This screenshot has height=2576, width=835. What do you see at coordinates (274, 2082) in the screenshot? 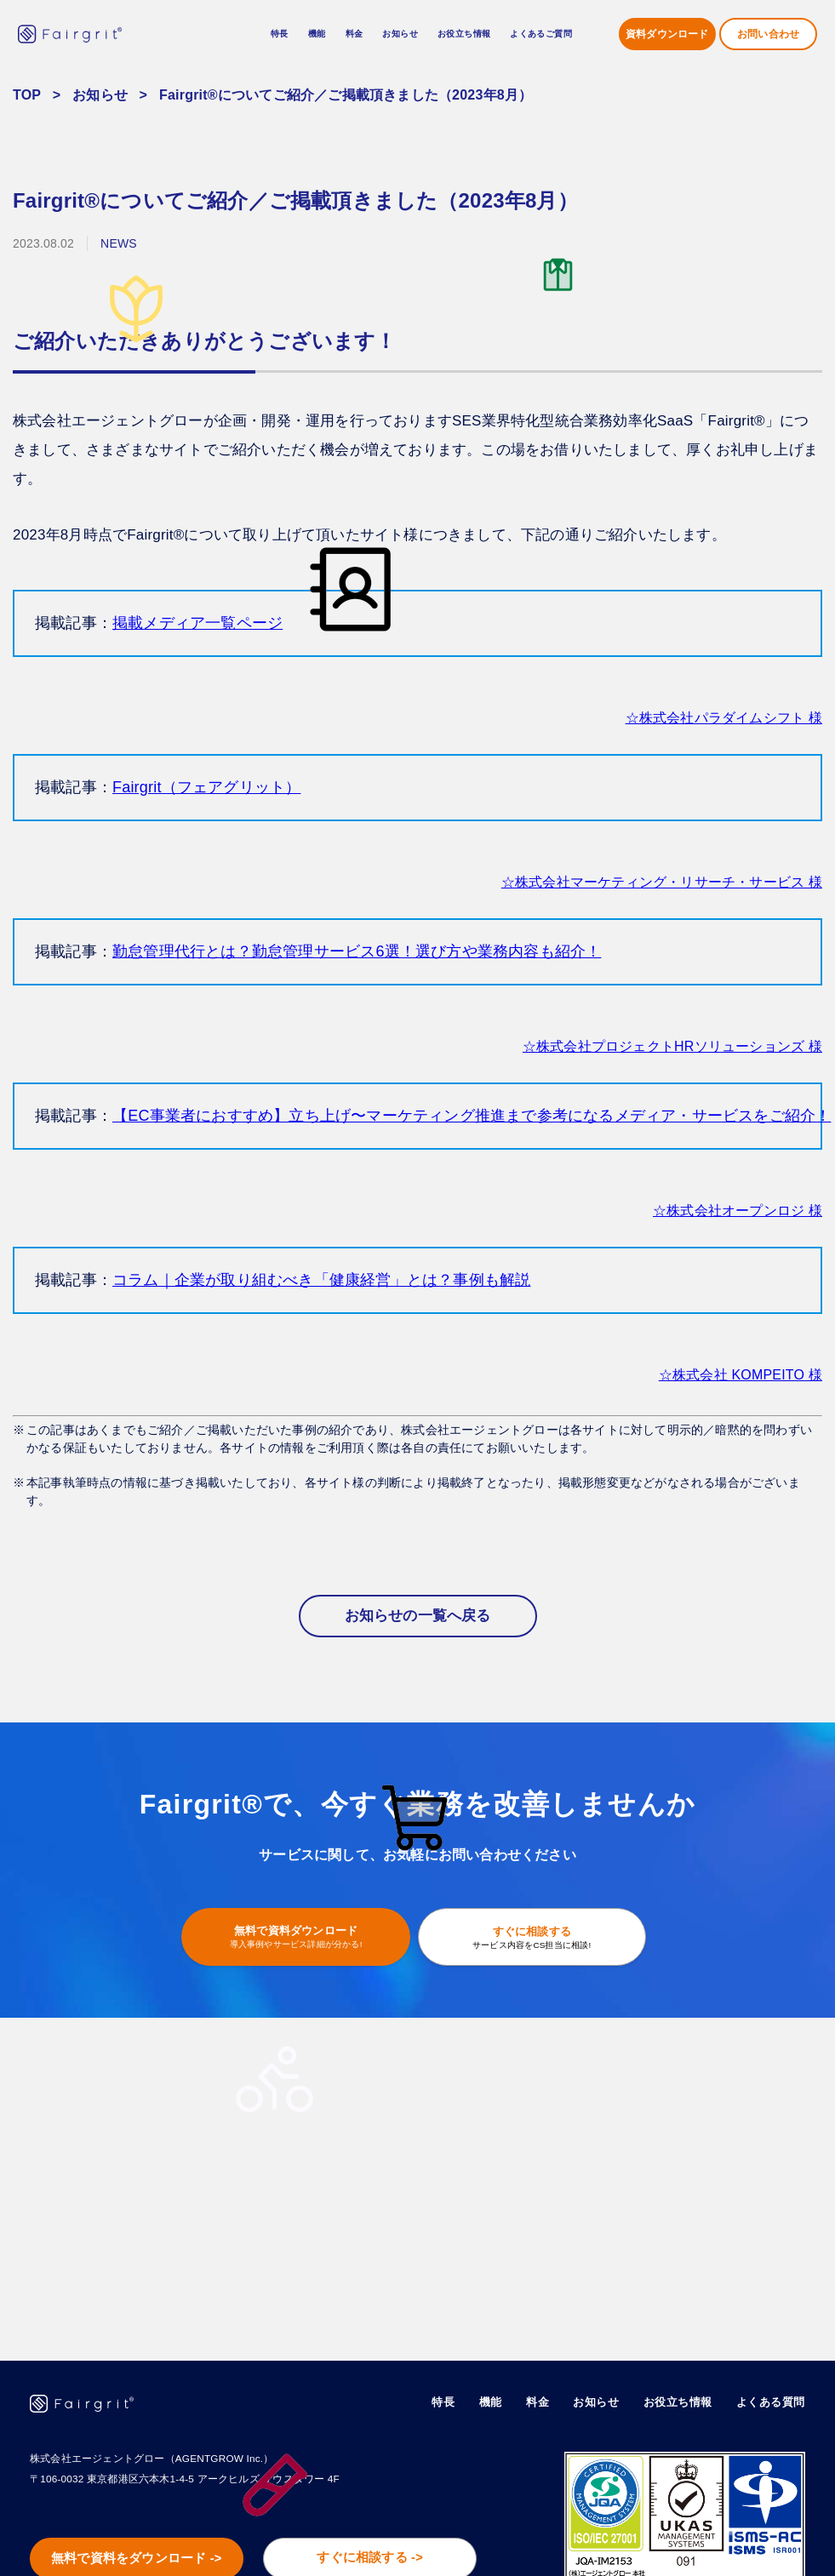
I see `select cycling as transportation mode` at bounding box center [274, 2082].